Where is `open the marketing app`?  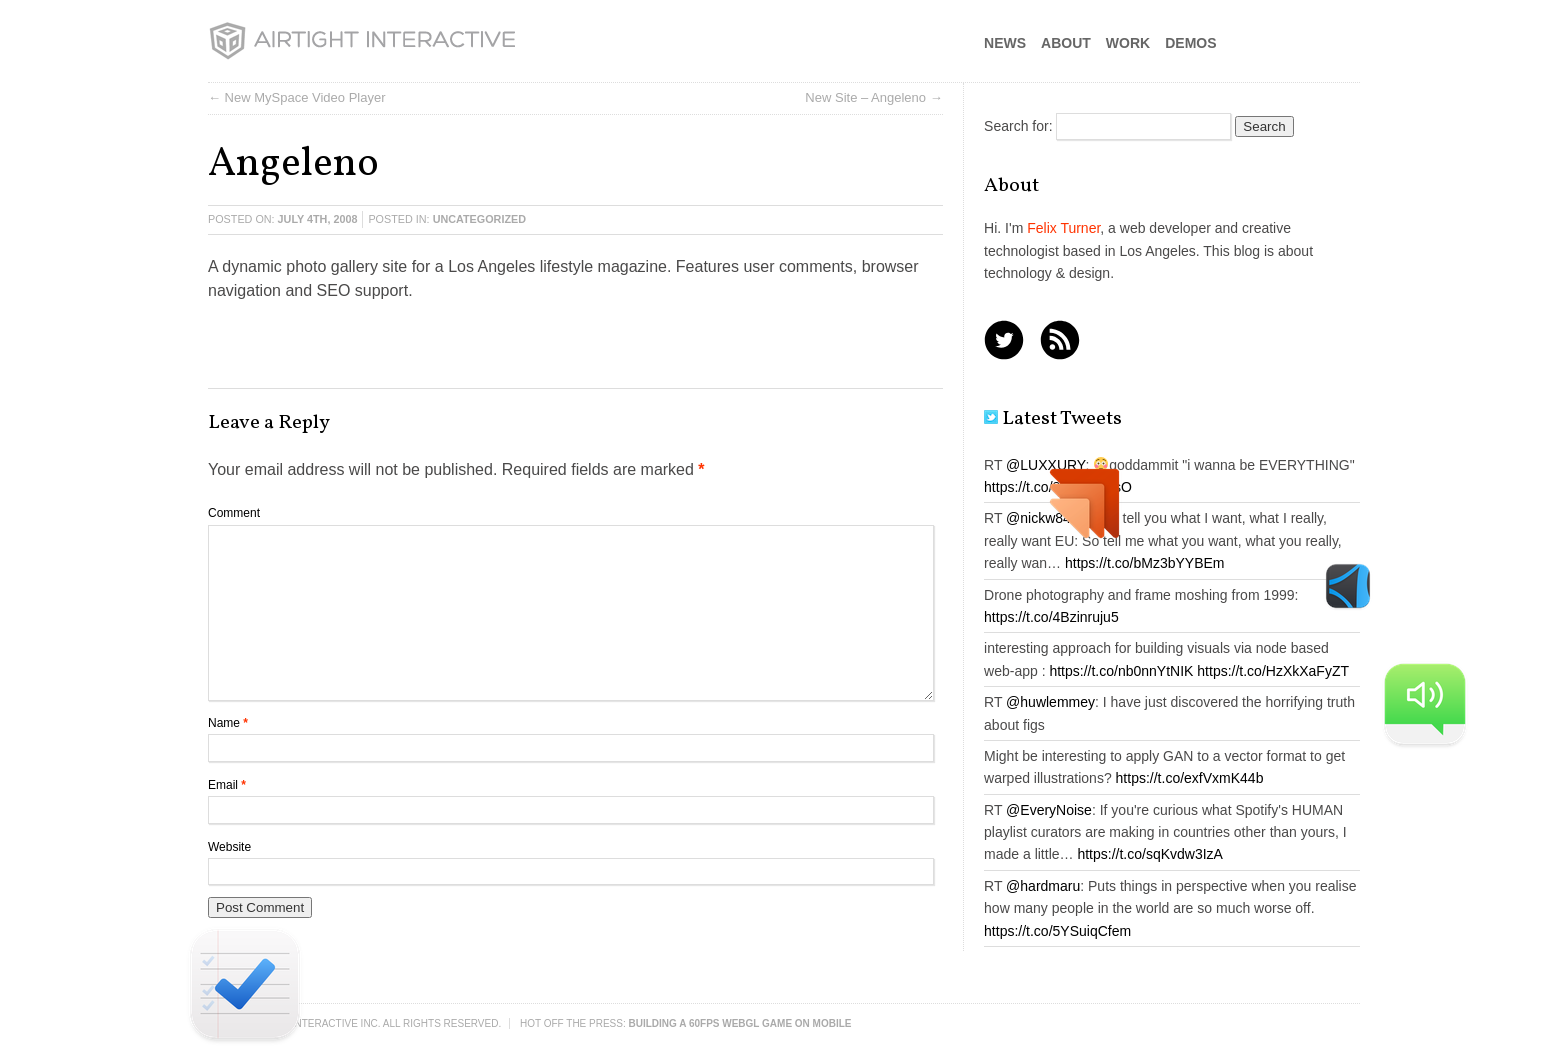
open the marketing app is located at coordinates (1084, 503).